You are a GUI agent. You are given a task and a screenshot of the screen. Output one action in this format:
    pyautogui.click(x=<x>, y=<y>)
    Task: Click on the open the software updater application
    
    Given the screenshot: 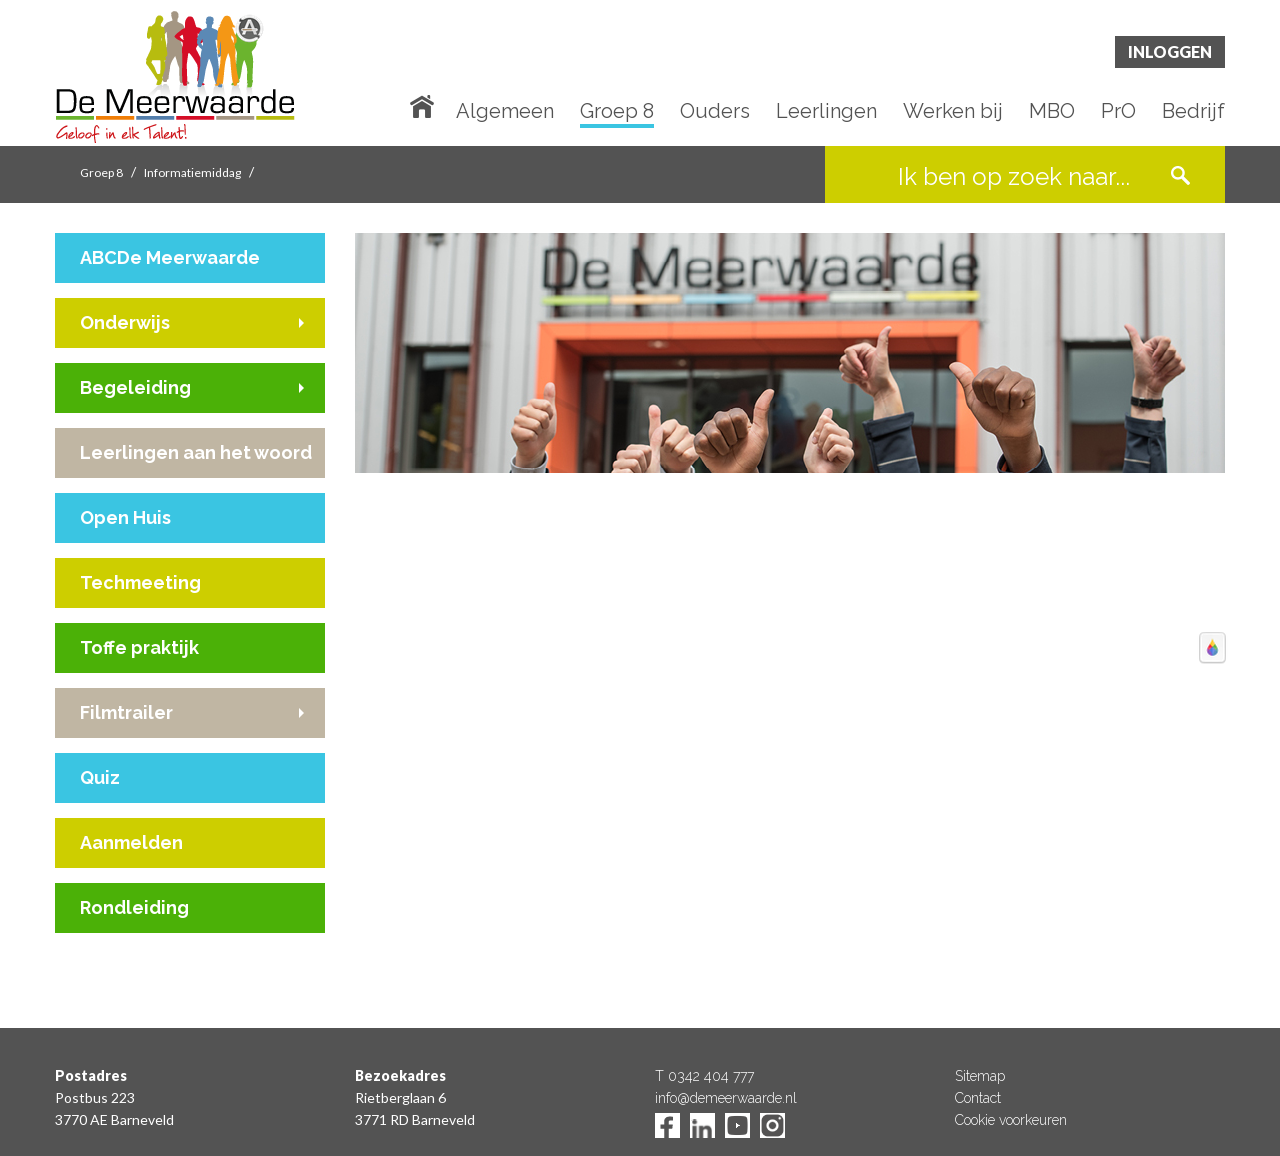 What is the action you would take?
    pyautogui.click(x=249, y=28)
    